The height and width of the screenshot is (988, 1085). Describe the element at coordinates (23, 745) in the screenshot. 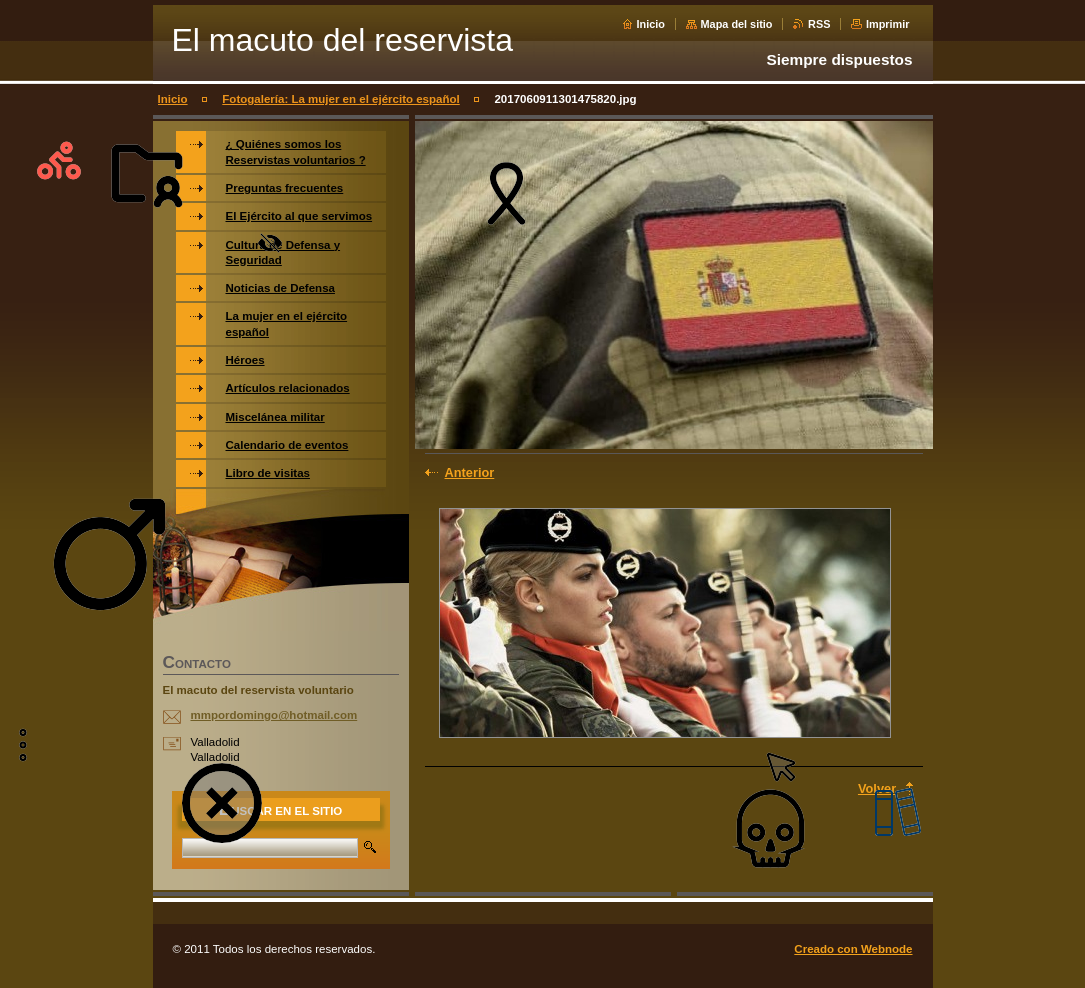

I see `open more options menu` at that location.